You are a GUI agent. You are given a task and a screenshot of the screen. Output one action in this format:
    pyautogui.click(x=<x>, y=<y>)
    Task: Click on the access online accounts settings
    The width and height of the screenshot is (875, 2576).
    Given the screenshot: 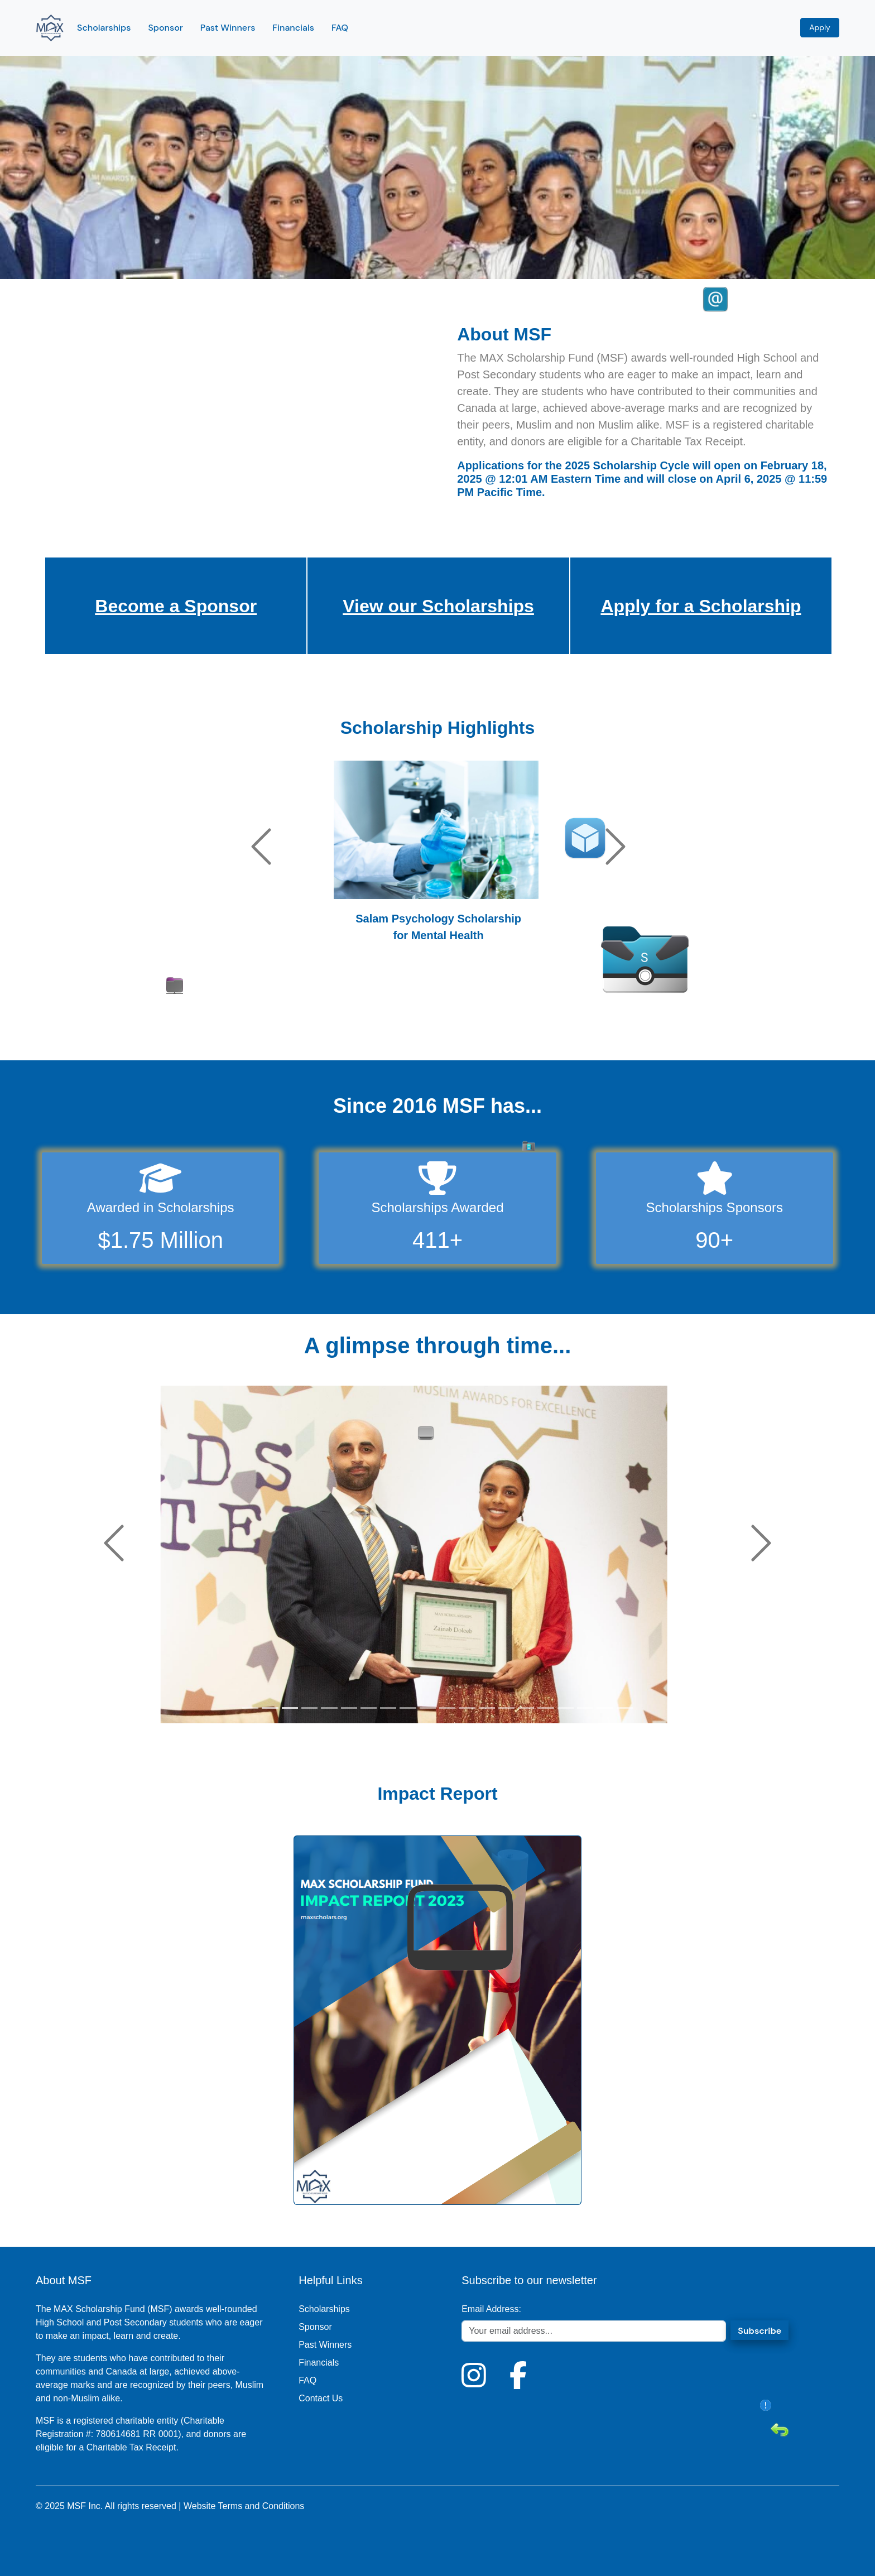 What is the action you would take?
    pyautogui.click(x=715, y=299)
    